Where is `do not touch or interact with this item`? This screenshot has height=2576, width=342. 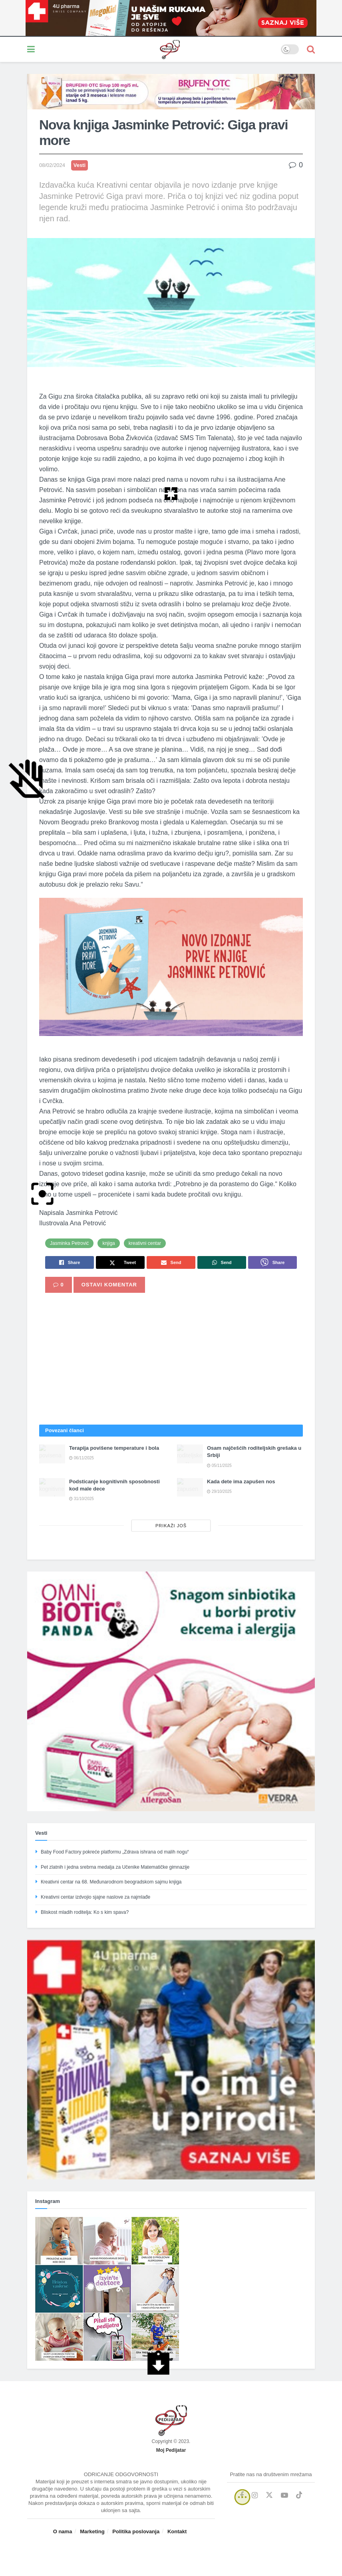
do not touch or interact with this item is located at coordinates (28, 780).